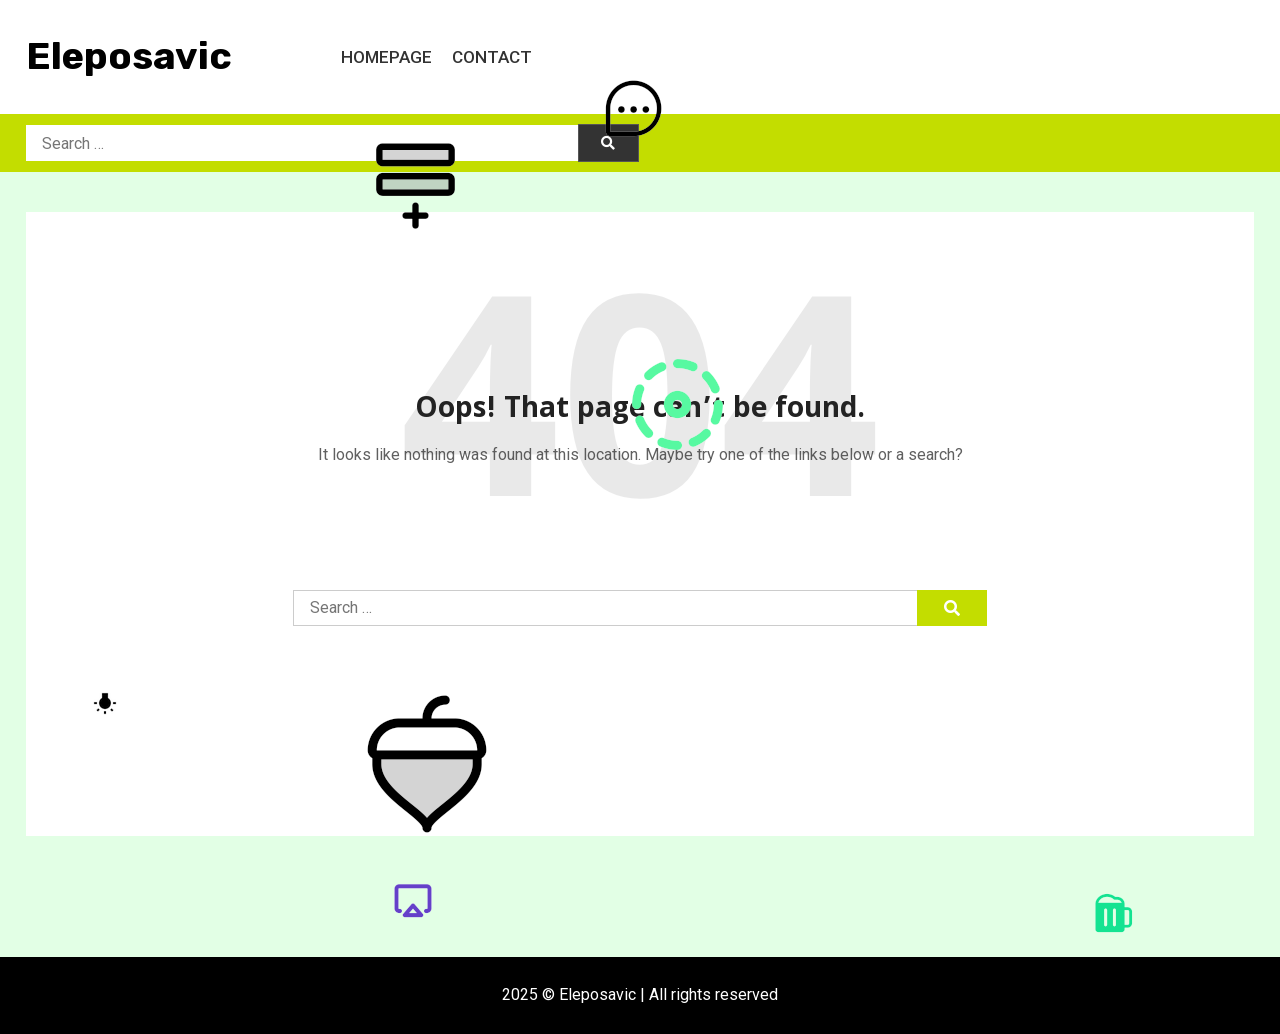  Describe the element at coordinates (427, 764) in the screenshot. I see `nature or outdoors category indicator` at that location.